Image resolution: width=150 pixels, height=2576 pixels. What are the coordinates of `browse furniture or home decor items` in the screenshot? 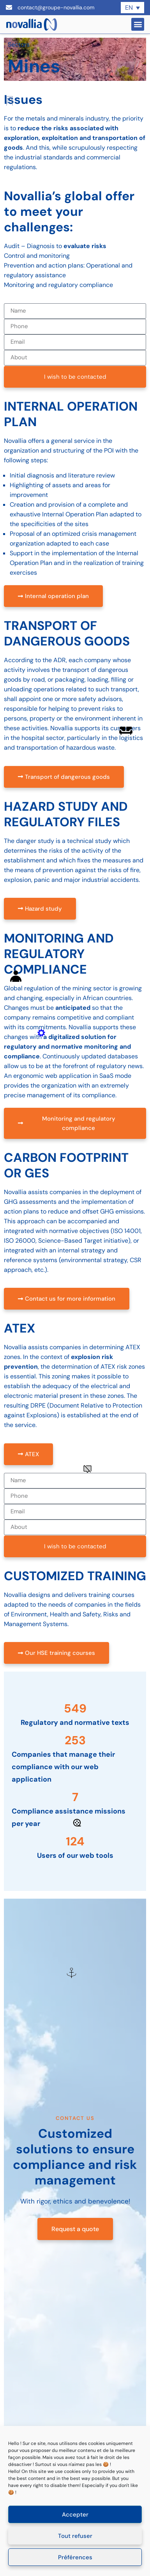 It's located at (126, 731).